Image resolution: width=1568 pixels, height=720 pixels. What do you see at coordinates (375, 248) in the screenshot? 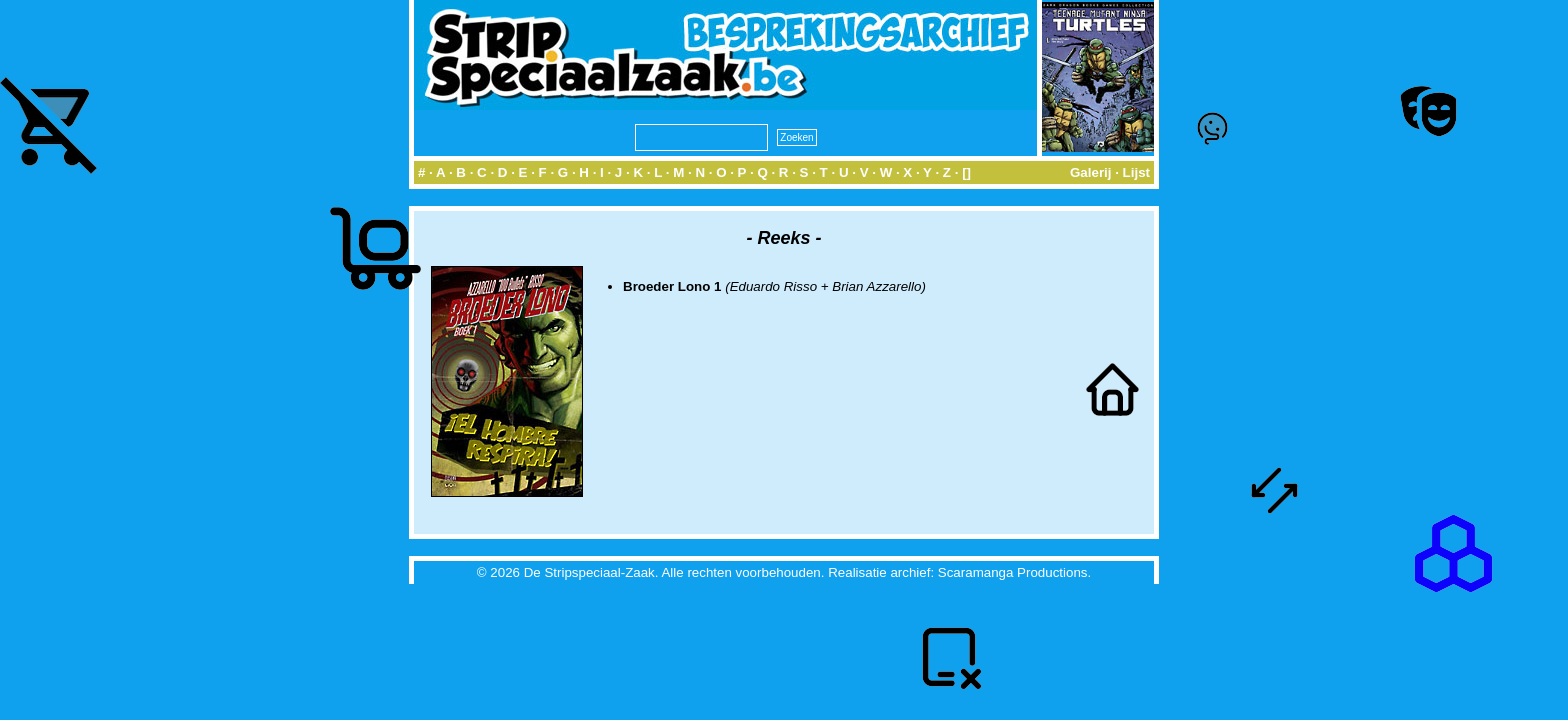
I see `view shipping or delivery status` at bounding box center [375, 248].